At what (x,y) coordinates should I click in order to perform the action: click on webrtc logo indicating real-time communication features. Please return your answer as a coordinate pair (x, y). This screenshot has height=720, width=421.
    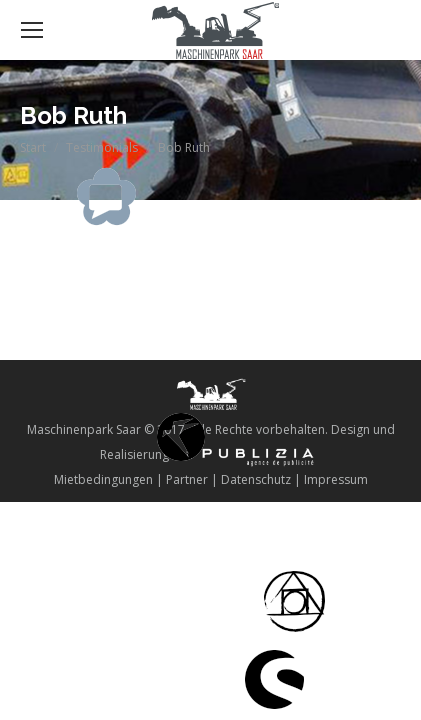
    Looking at the image, I should click on (106, 196).